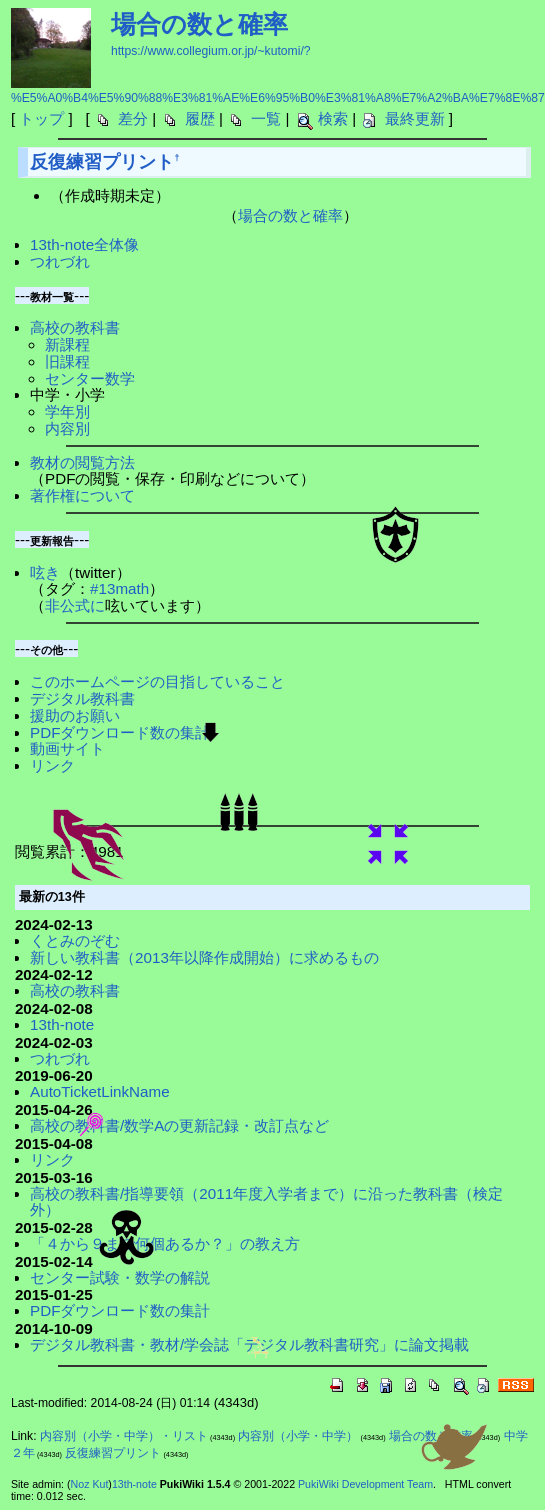 The height and width of the screenshot is (1510, 545). I want to click on select cthulhu or eldritch horror faction, so click(126, 1237).